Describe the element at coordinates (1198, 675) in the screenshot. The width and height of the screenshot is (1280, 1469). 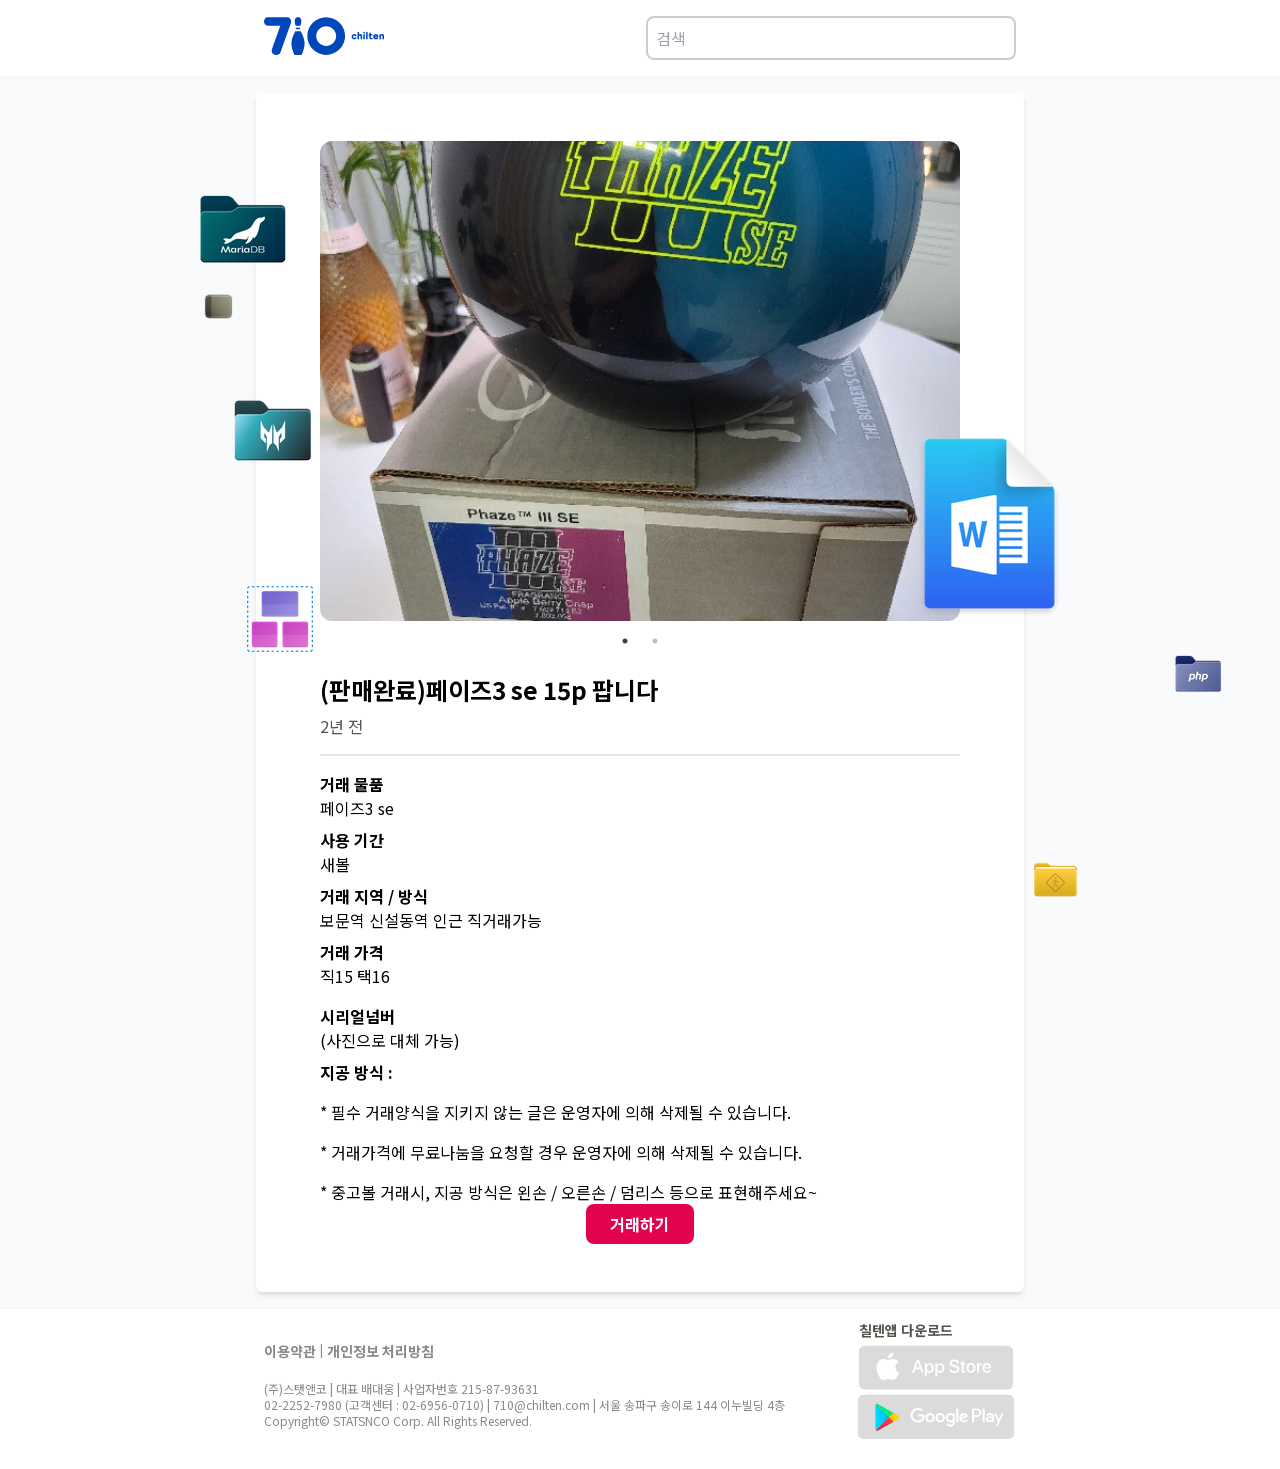
I see `open folder containing php files` at that location.